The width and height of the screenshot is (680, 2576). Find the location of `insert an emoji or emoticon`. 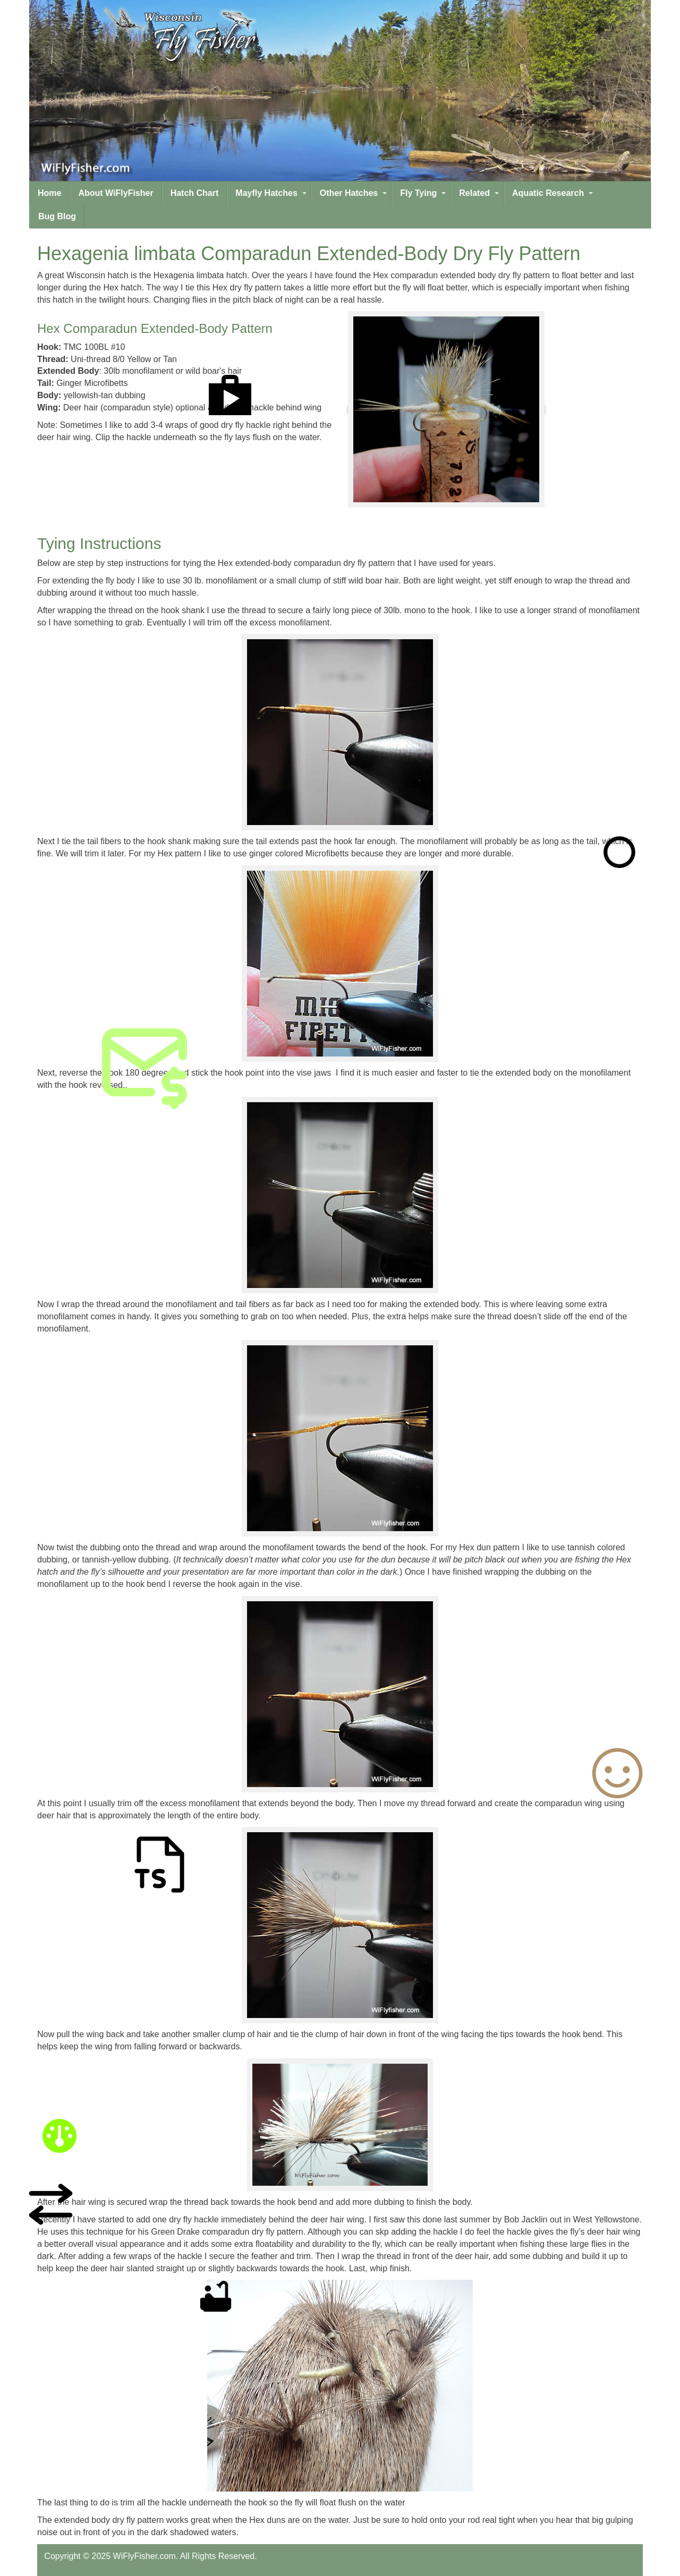

insert an emoji or emoticon is located at coordinates (617, 1773).